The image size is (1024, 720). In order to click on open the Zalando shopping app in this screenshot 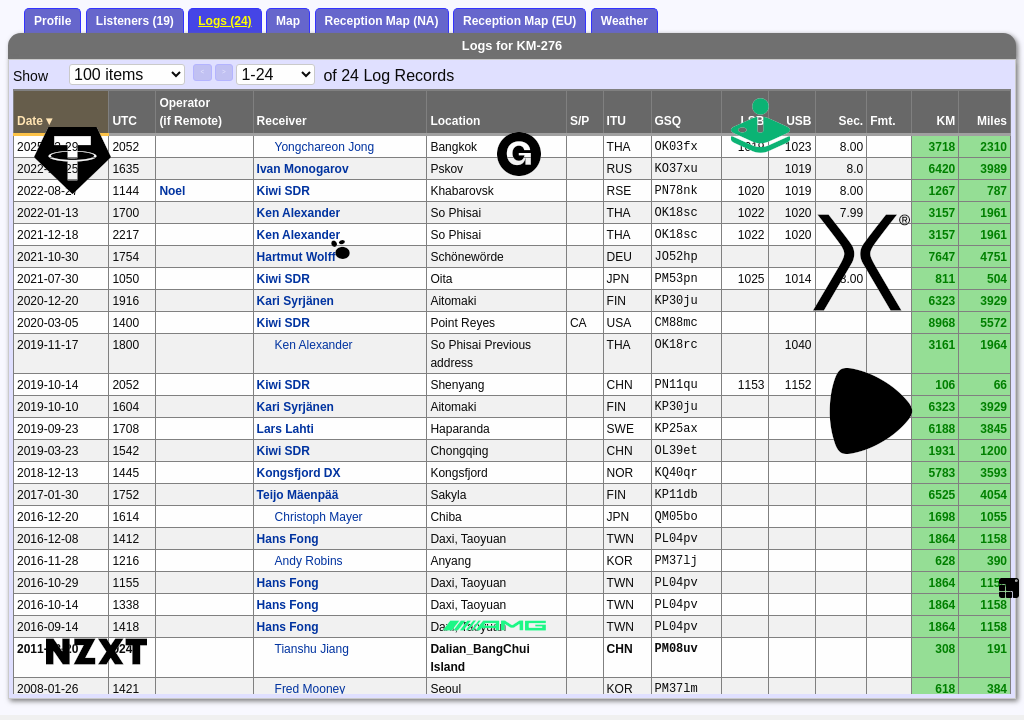, I will do `click(871, 411)`.